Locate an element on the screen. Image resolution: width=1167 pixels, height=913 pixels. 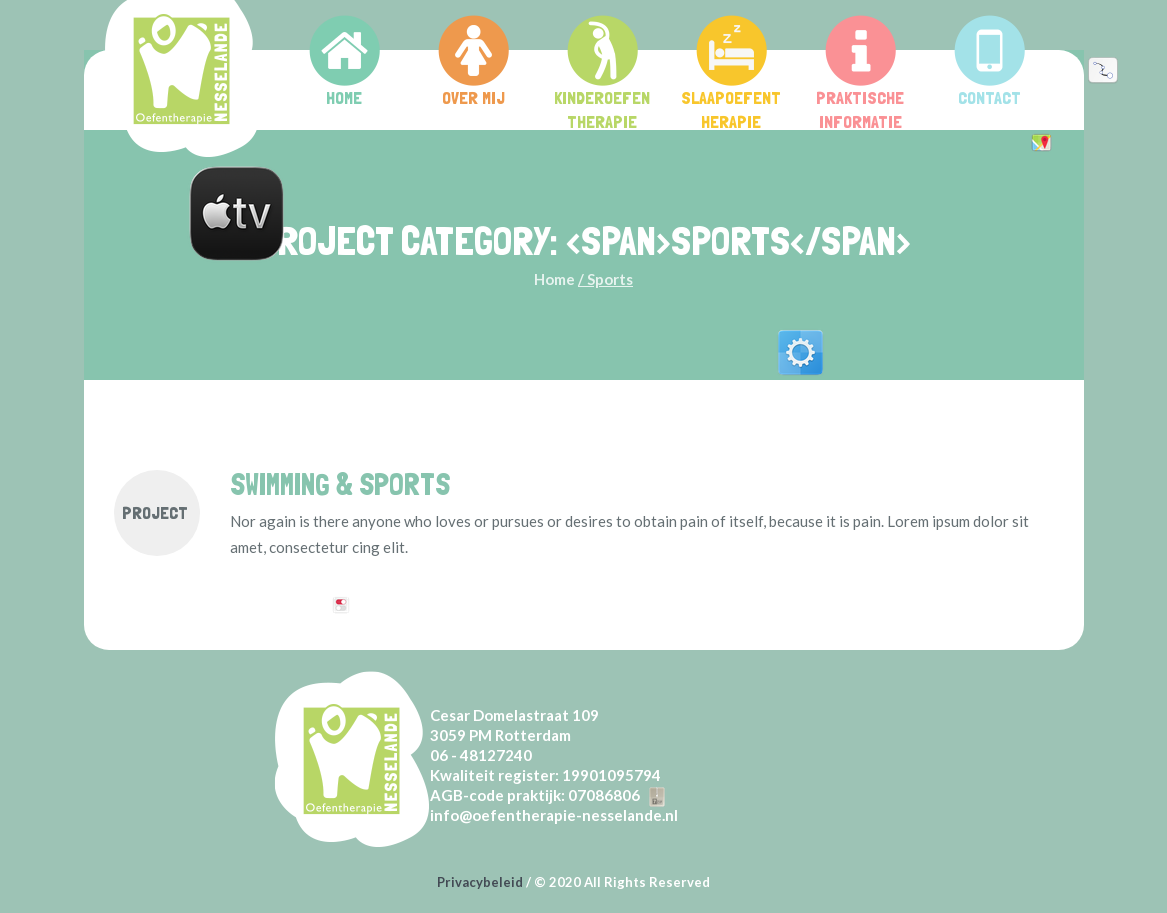
open a karbon vector graphics file is located at coordinates (1103, 69).